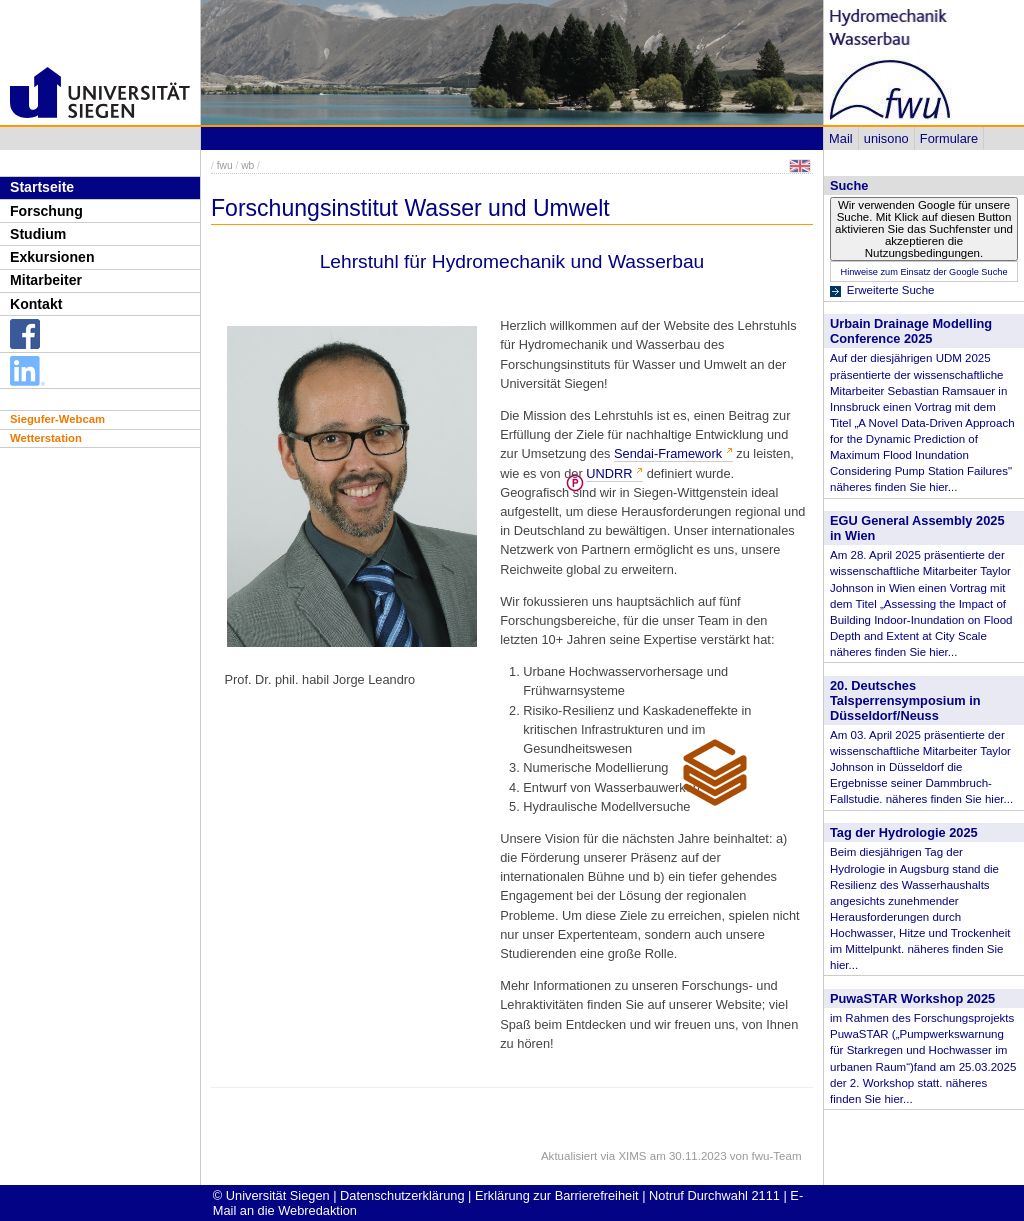  What do you see at coordinates (575, 483) in the screenshot?
I see `find nearby parking locations` at bounding box center [575, 483].